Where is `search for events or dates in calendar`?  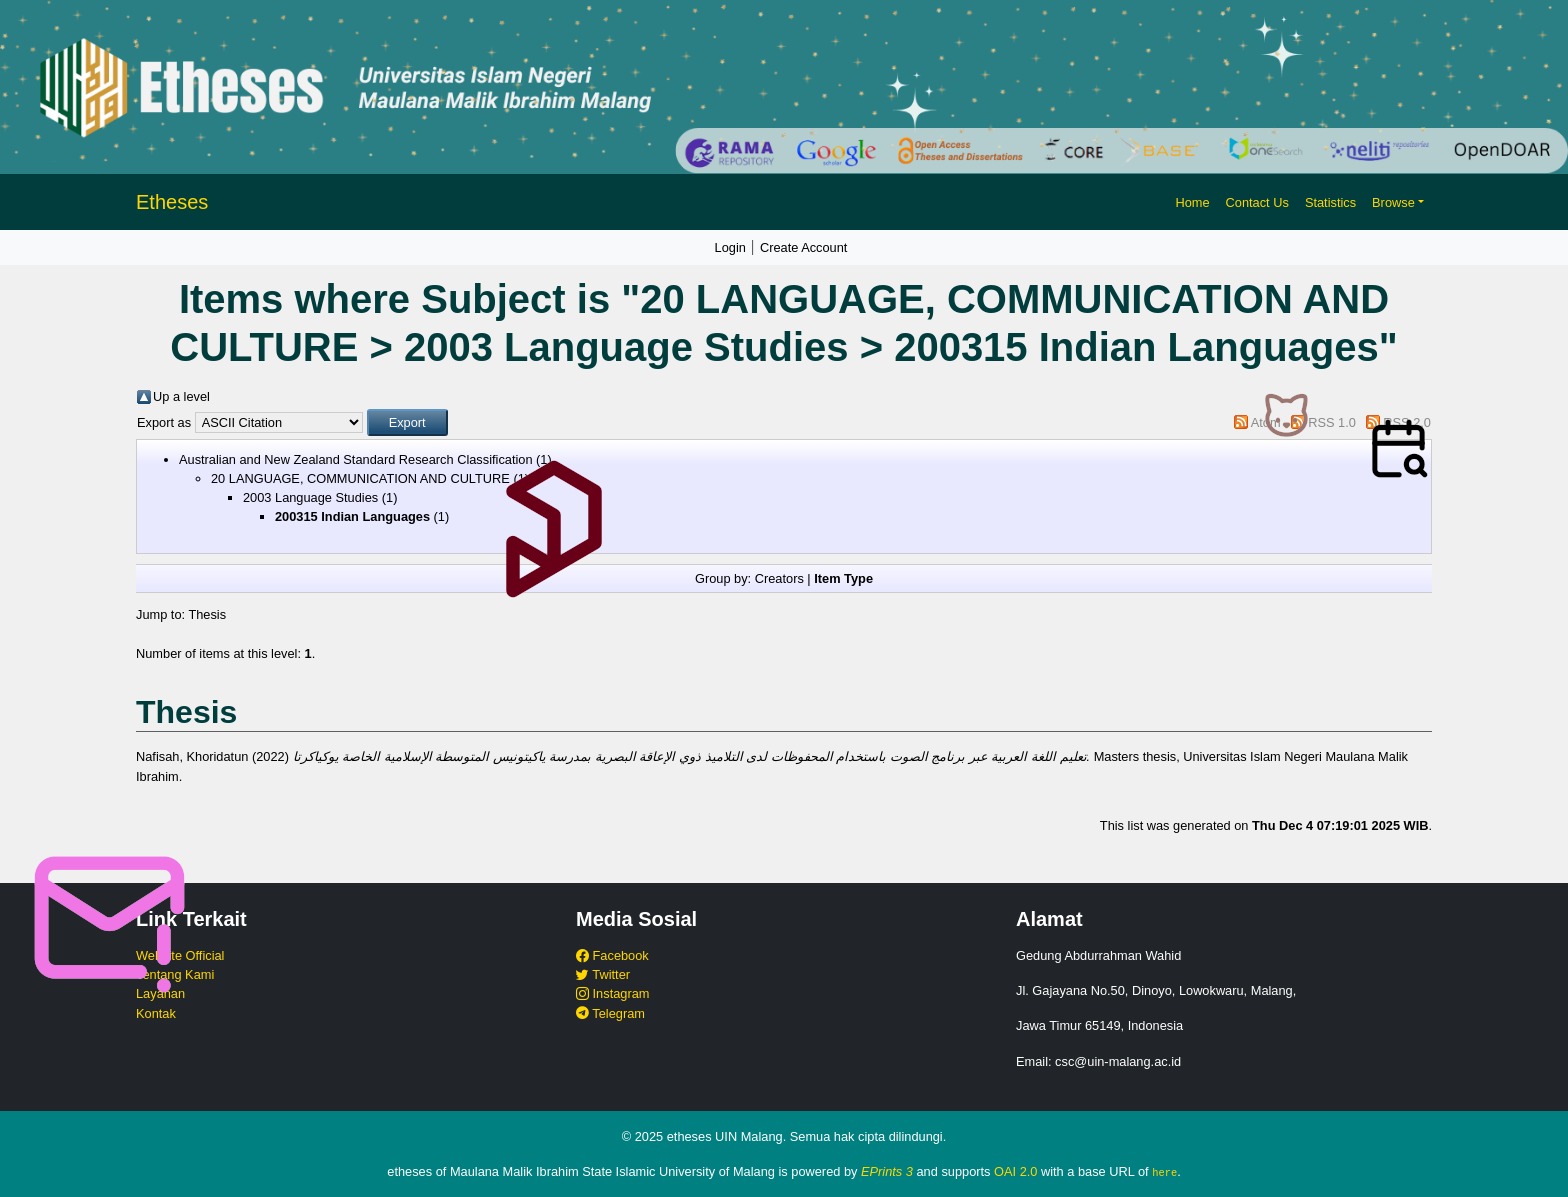
search for events or dates in calendar is located at coordinates (1398, 448).